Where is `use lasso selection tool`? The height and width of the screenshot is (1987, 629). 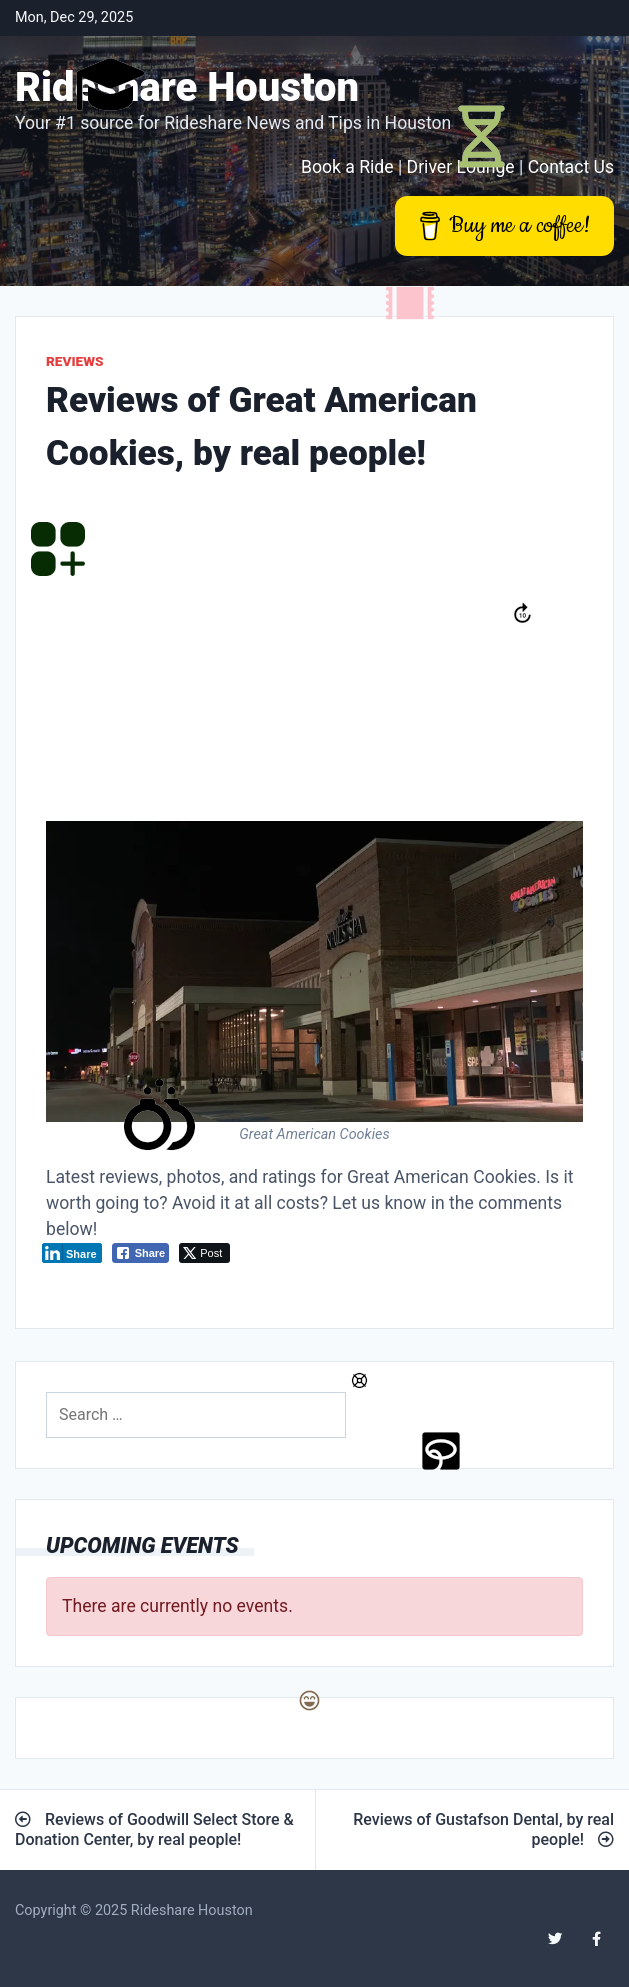 use lasso selection tool is located at coordinates (441, 1451).